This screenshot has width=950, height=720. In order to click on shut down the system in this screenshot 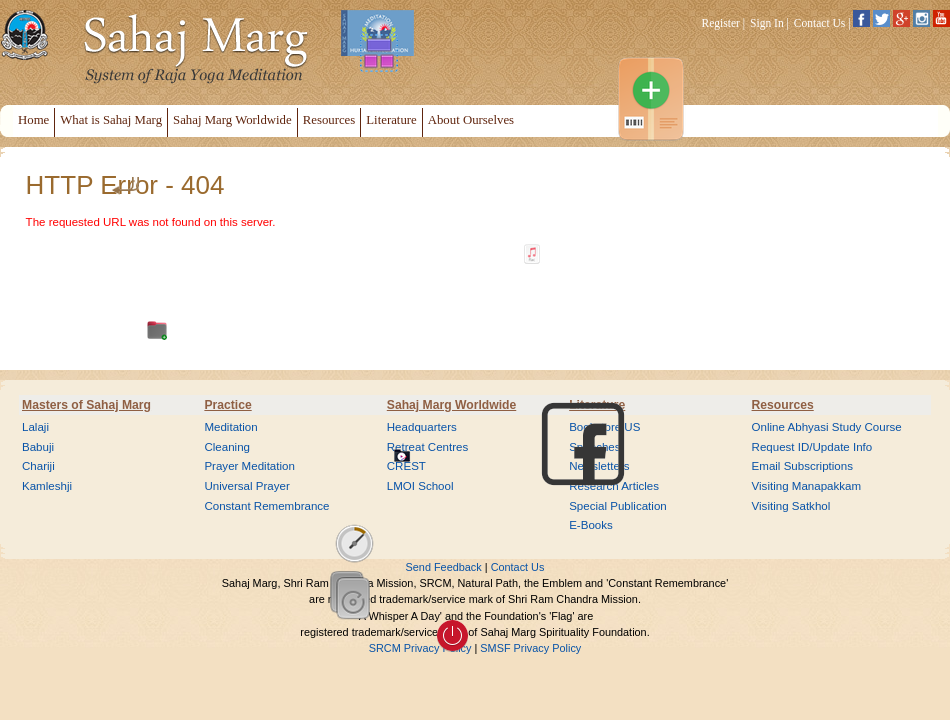, I will do `click(453, 636)`.